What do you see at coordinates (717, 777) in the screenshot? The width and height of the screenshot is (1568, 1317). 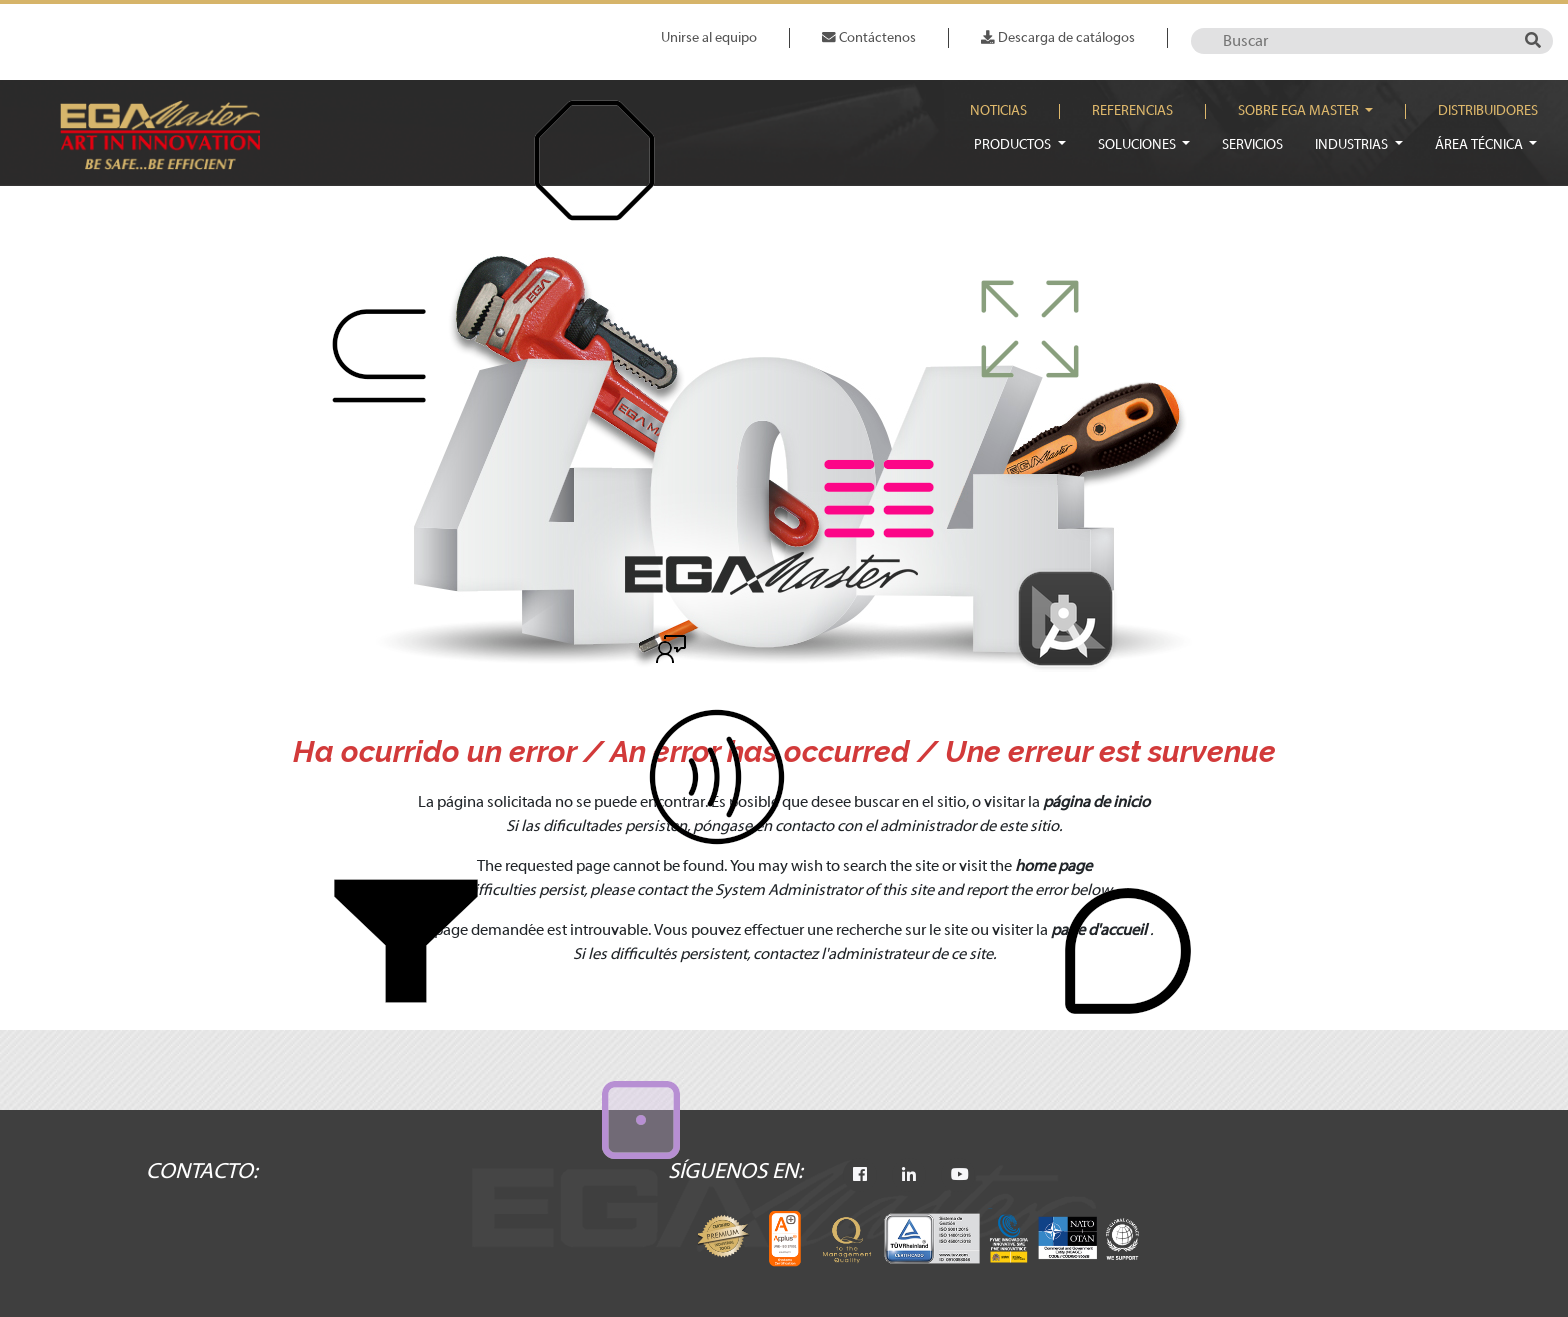 I see `tap to pay with contactless payment` at bounding box center [717, 777].